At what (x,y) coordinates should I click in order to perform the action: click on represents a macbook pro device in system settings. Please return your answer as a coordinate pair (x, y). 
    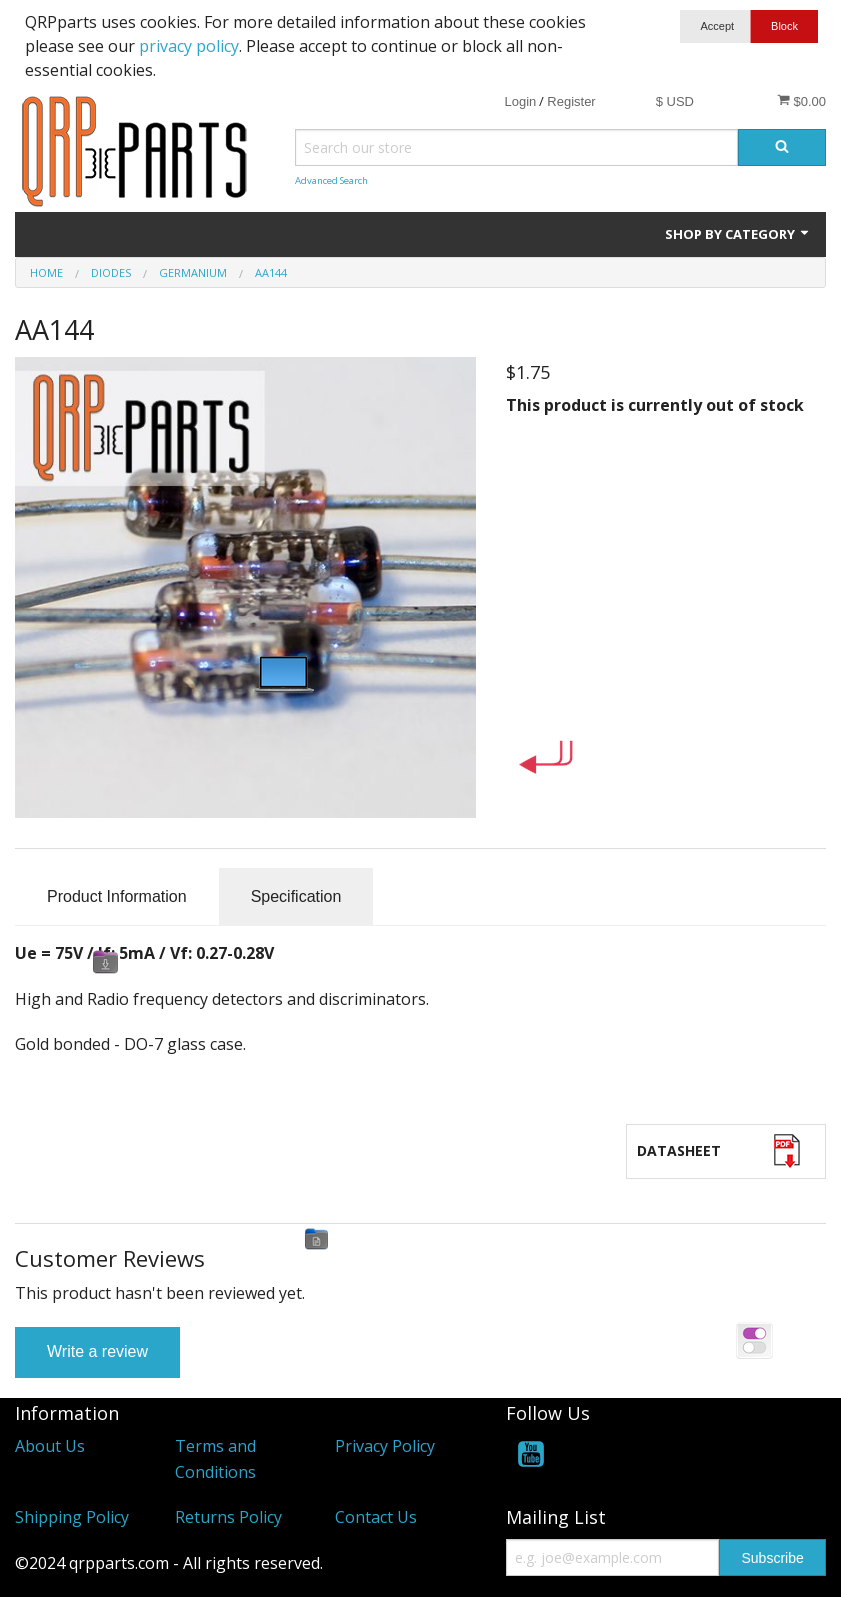
    Looking at the image, I should click on (283, 669).